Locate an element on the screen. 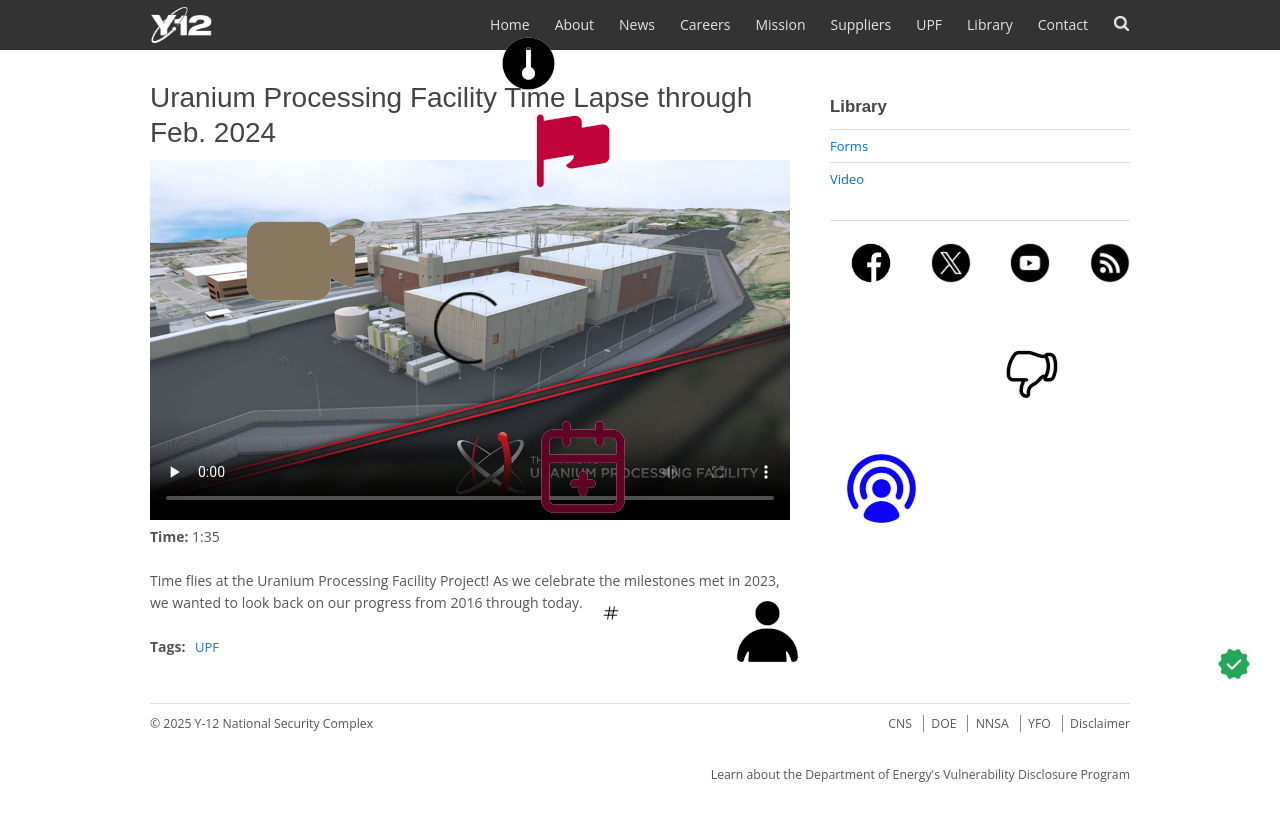 This screenshot has height=822, width=1280. report or flag a message is located at coordinates (571, 152).